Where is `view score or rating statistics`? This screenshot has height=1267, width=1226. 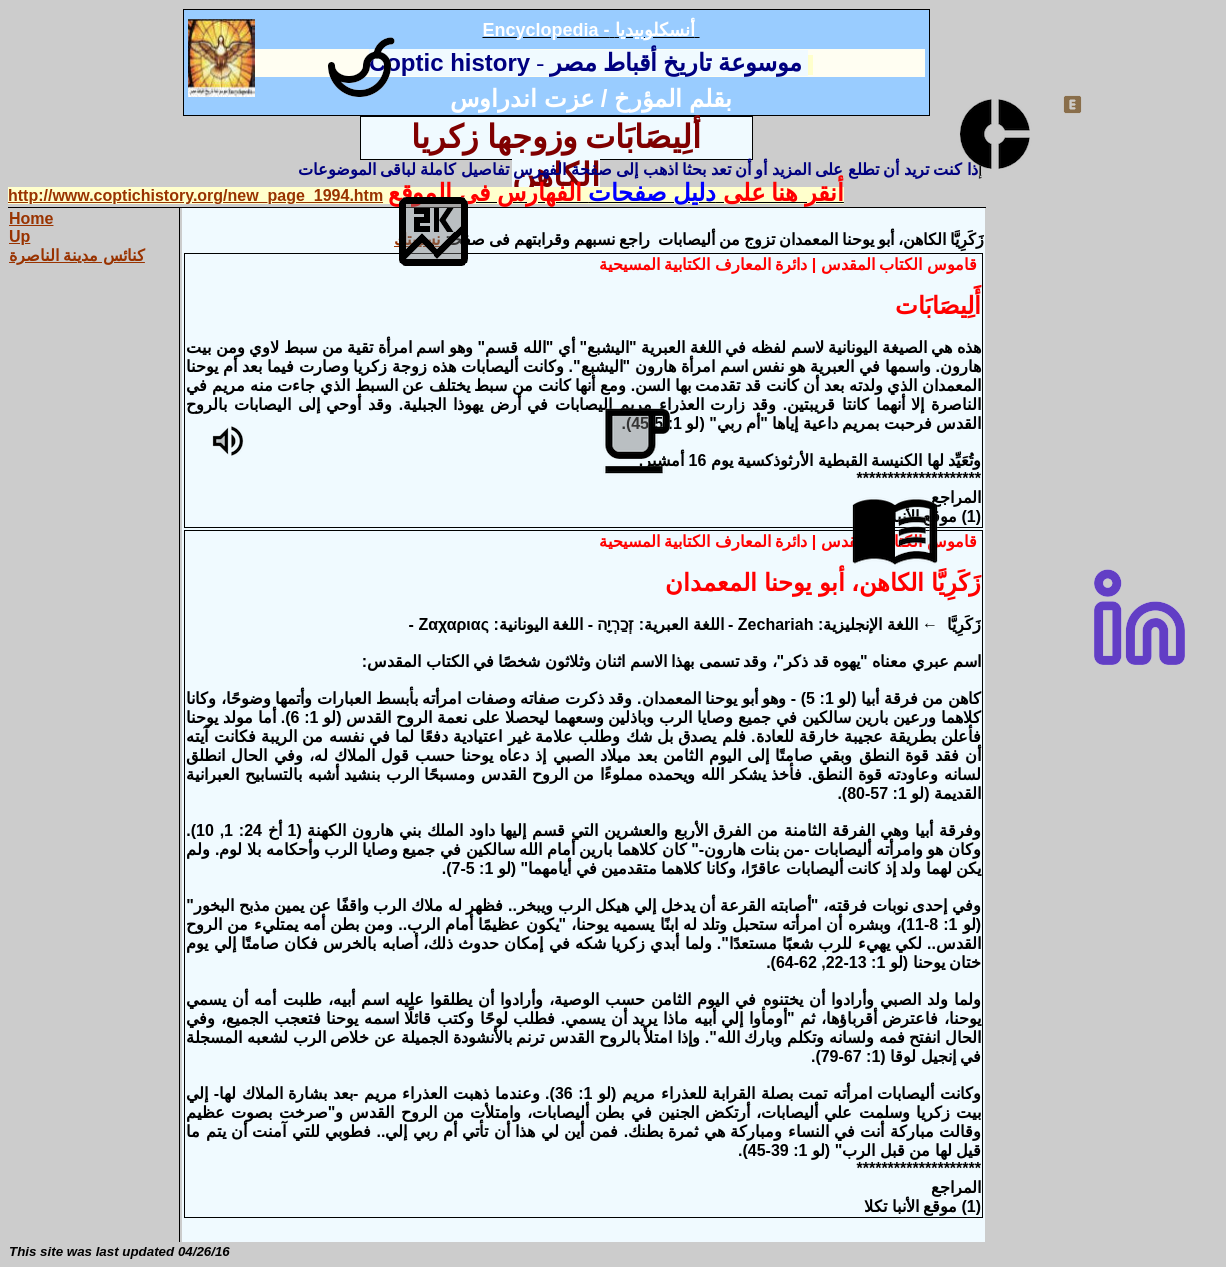
view score or rating statistics is located at coordinates (433, 231).